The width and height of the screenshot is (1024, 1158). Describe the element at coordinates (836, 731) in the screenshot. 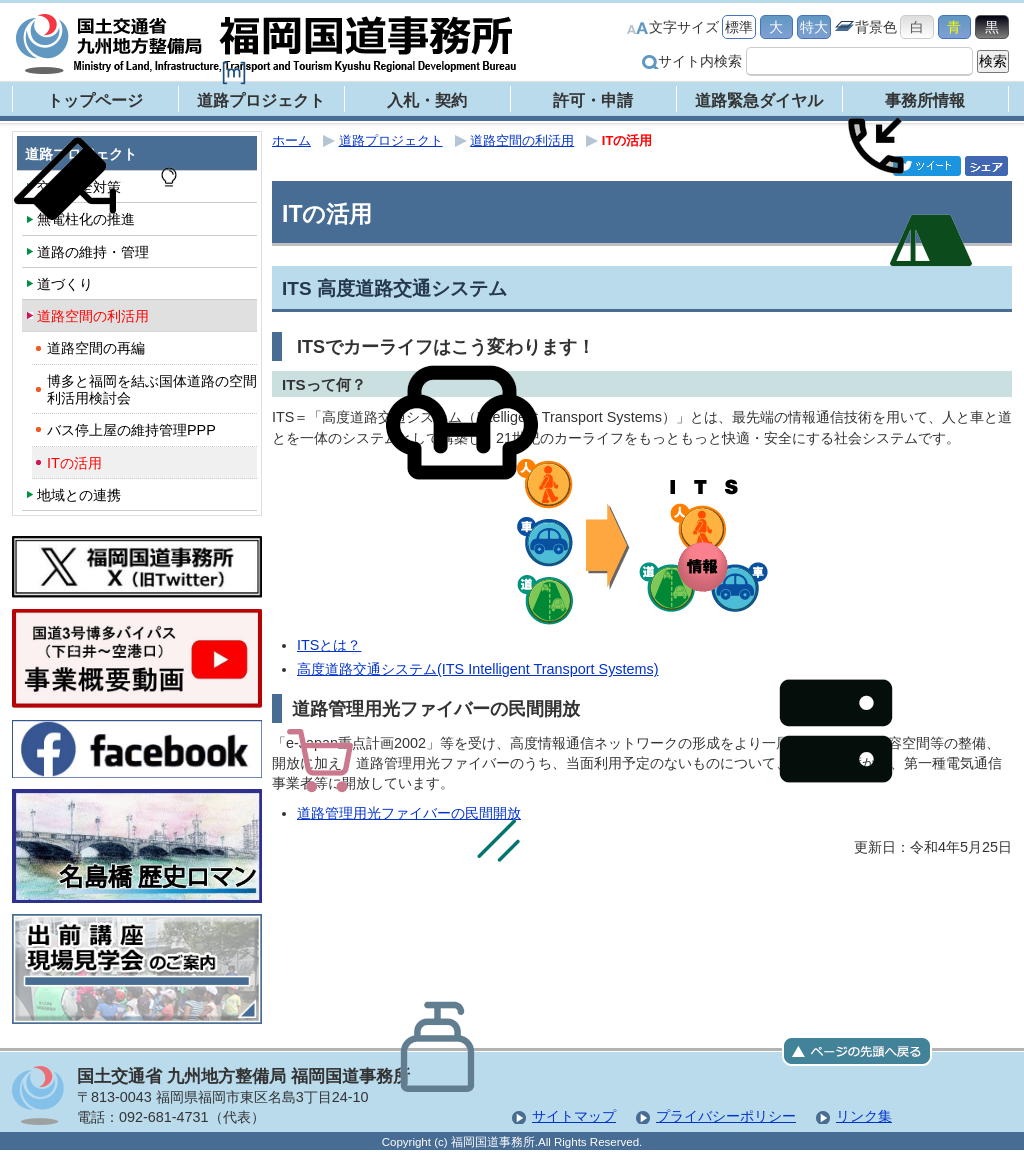

I see `access storage or server settings` at that location.